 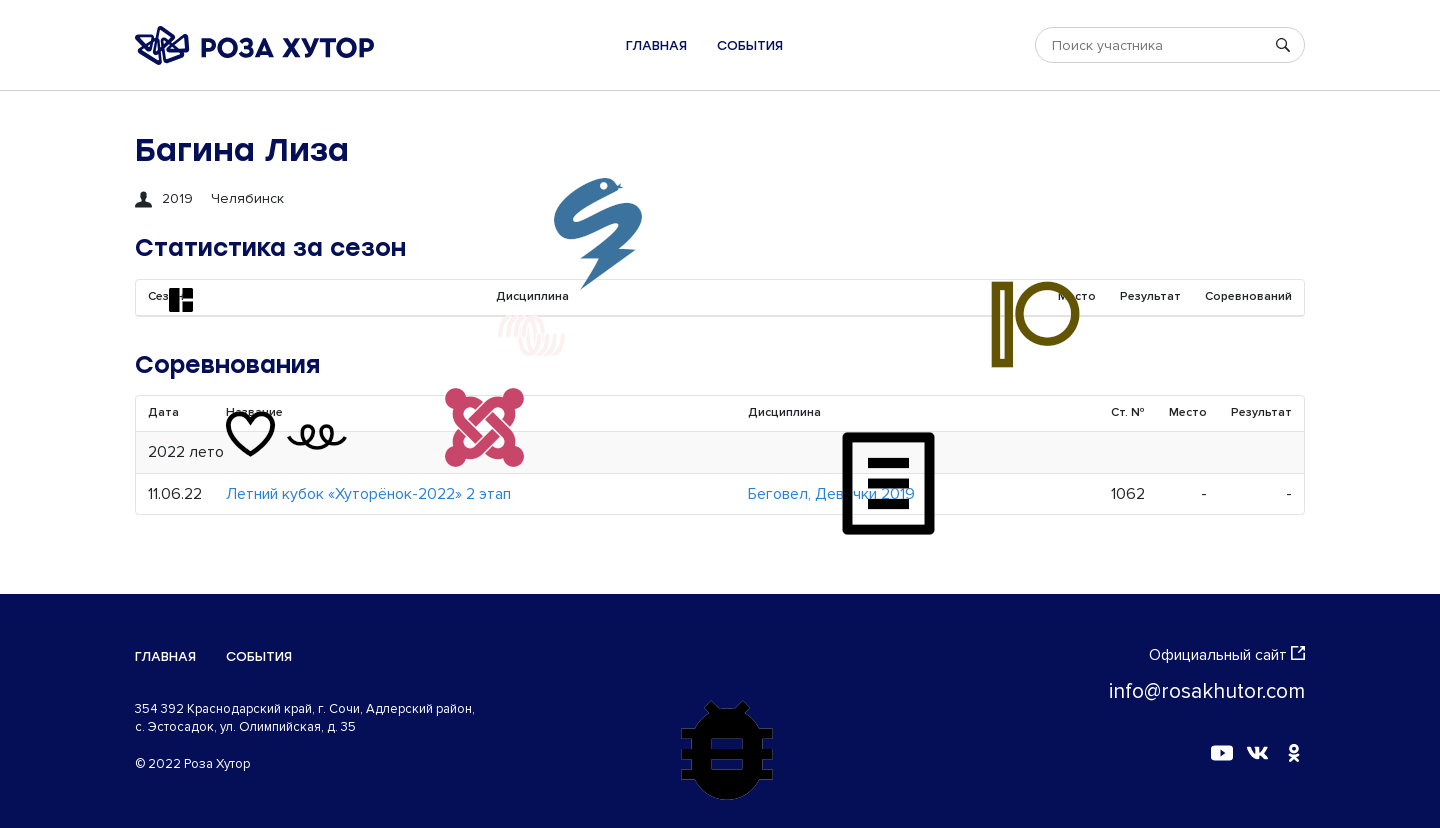 I want to click on numba python compiler logo, so click(x=598, y=234).